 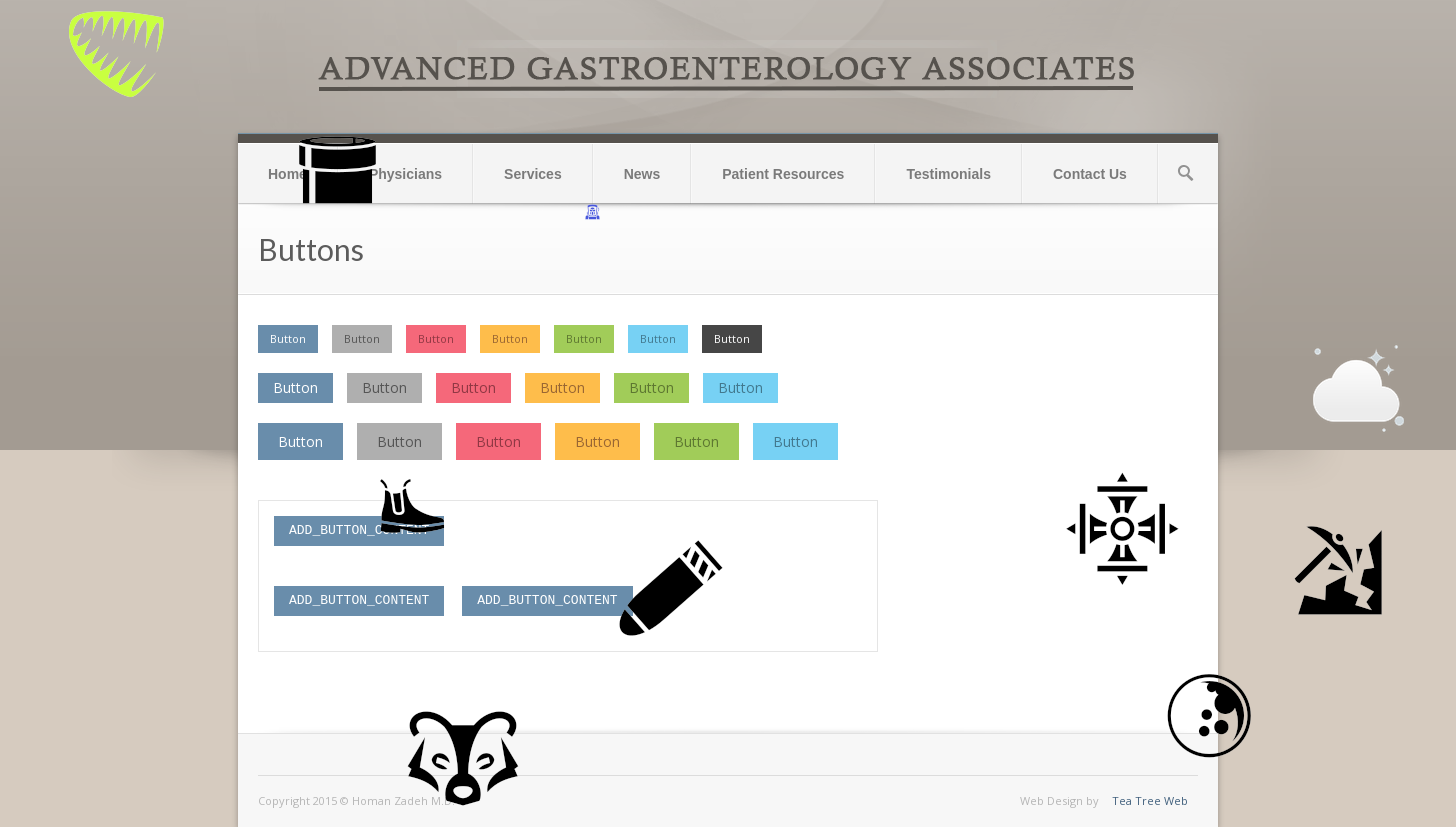 What do you see at coordinates (1209, 716) in the screenshot?
I see `select the 8-ball in a pool or billiards game` at bounding box center [1209, 716].